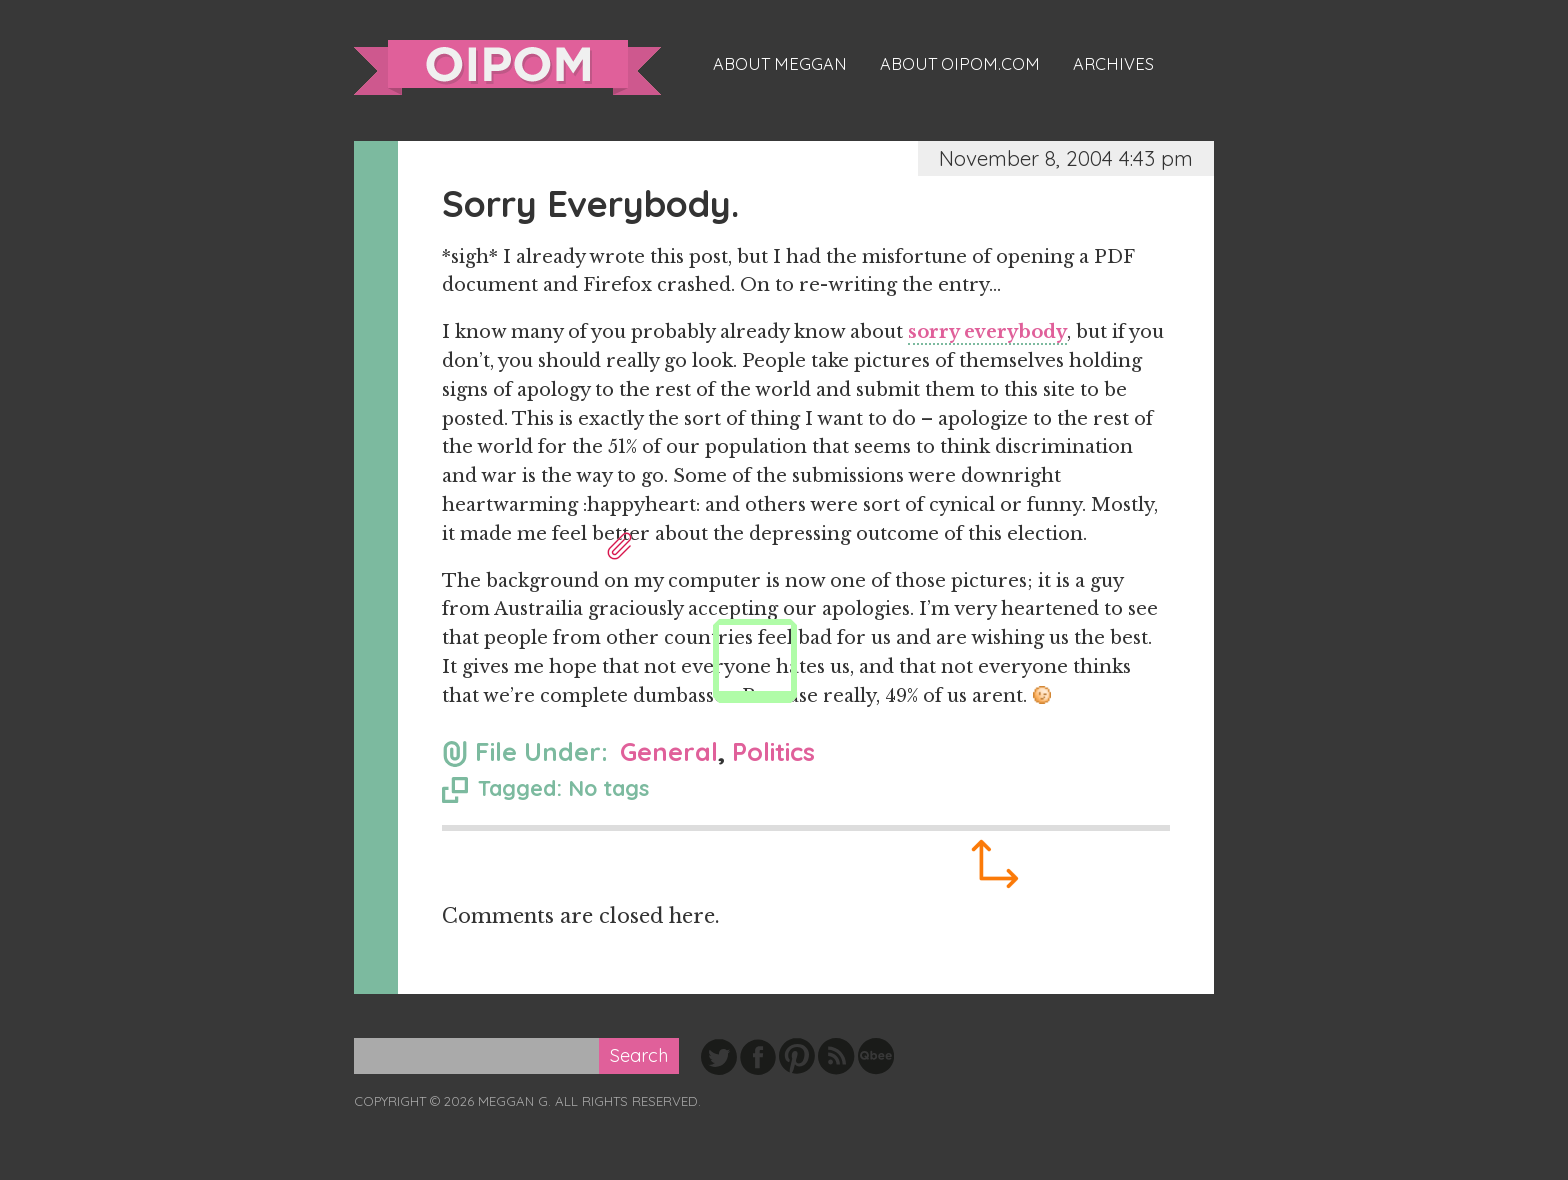 This screenshot has width=1568, height=1180. I want to click on toggle the status bar visibility, so click(755, 661).